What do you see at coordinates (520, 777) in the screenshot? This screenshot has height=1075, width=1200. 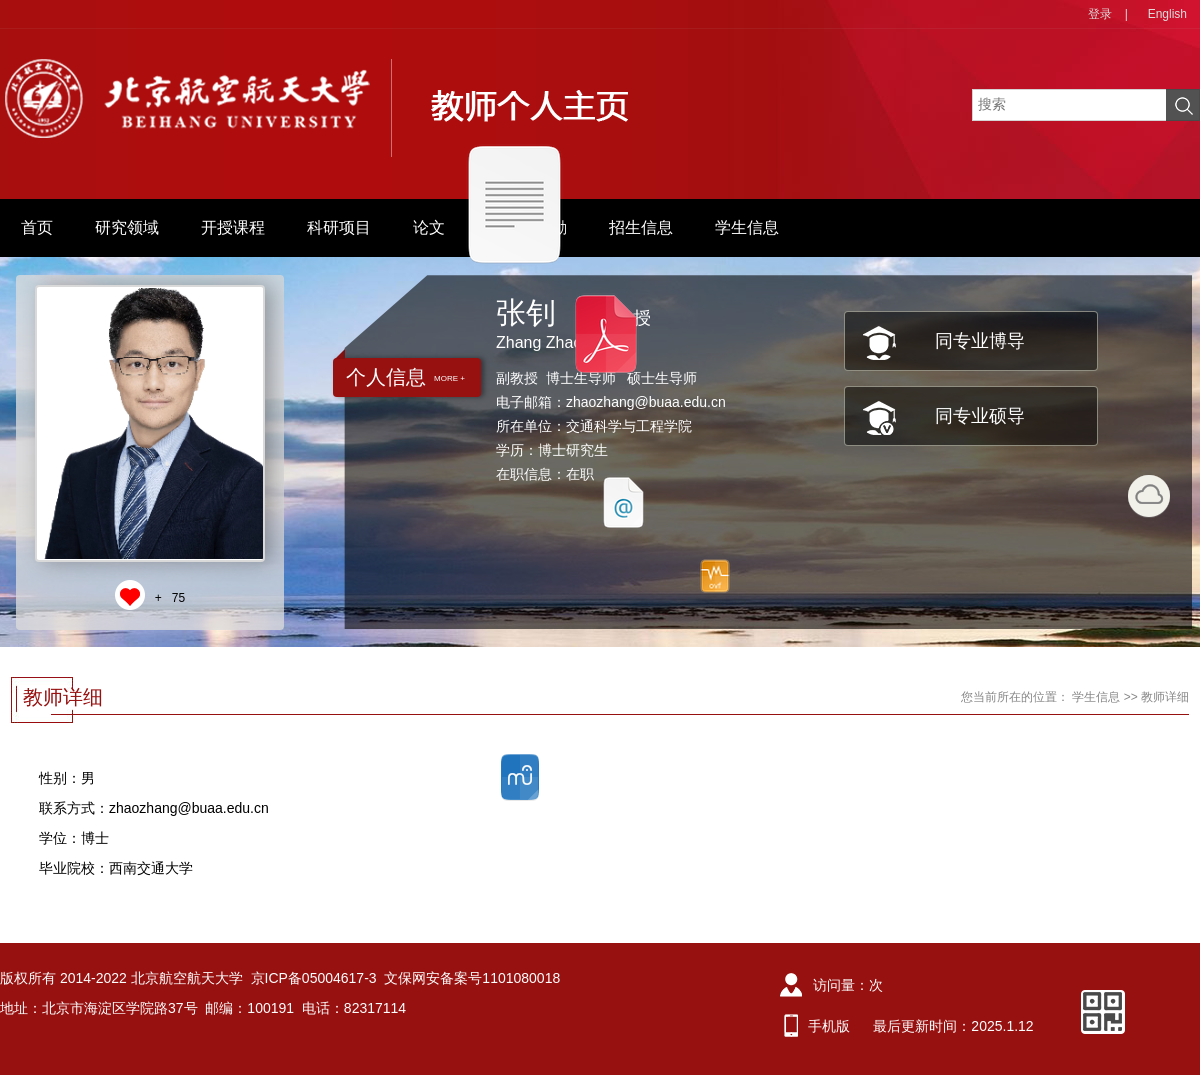 I see `open a MuseScore 3 music notation file` at bounding box center [520, 777].